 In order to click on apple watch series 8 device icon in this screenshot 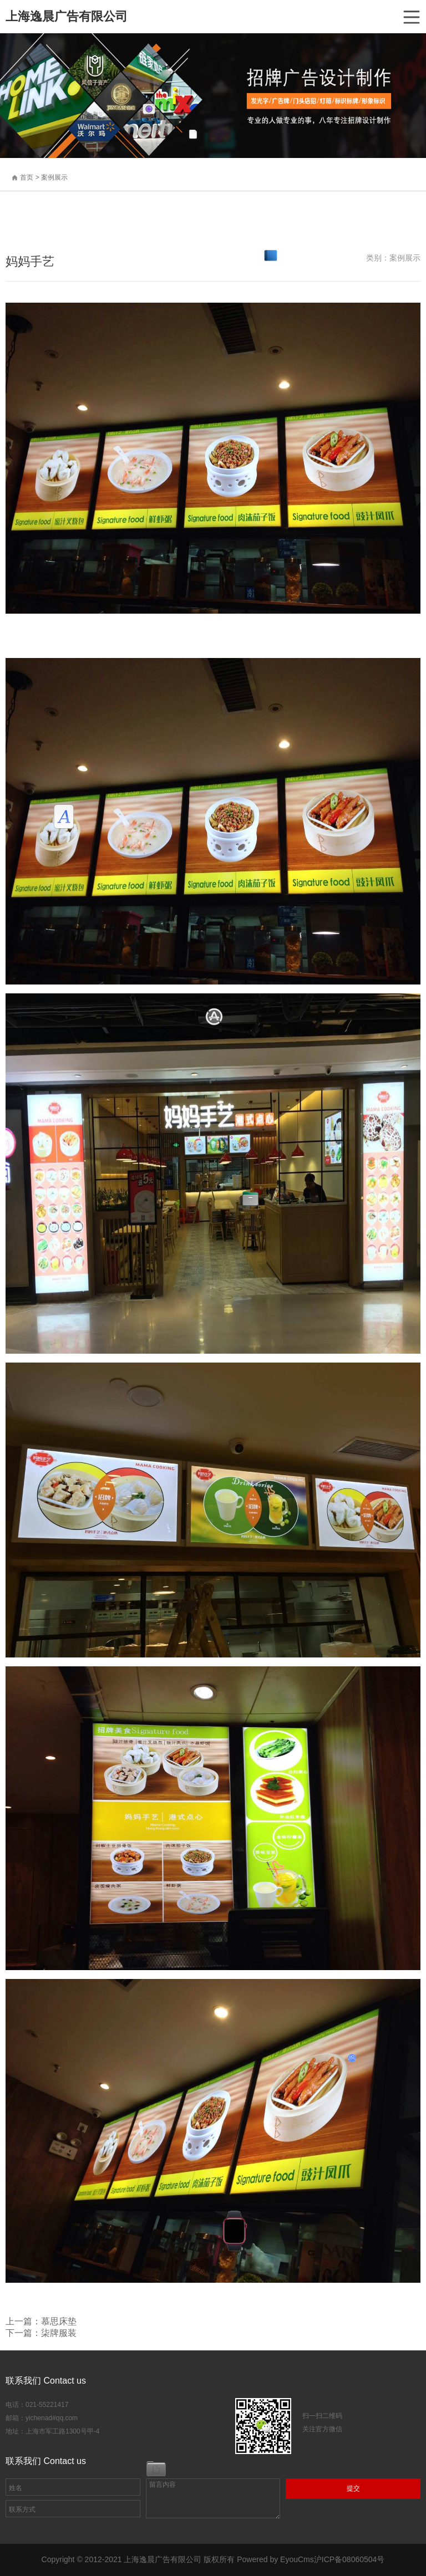, I will do `click(234, 2231)`.